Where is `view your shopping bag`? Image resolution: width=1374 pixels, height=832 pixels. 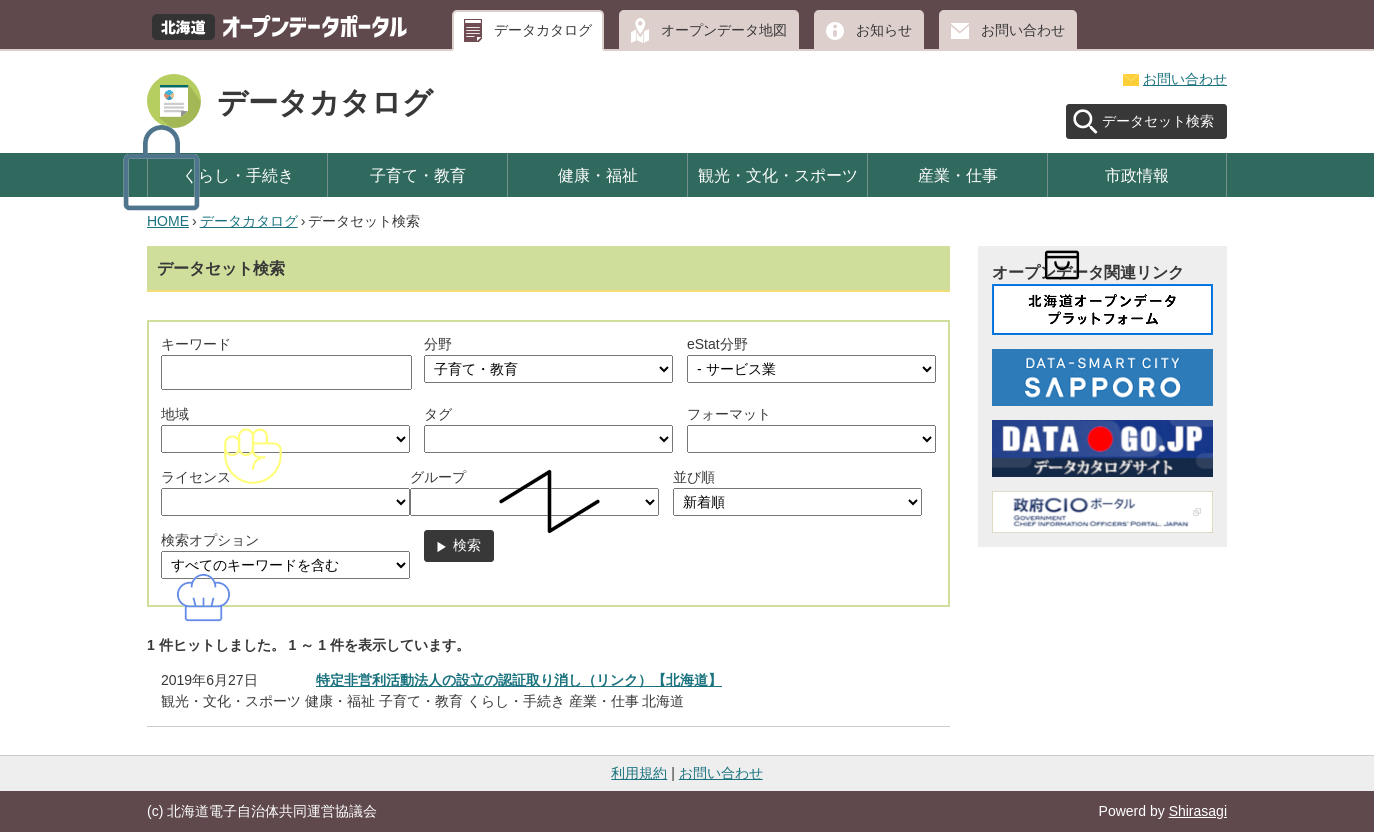
view your shopping bag is located at coordinates (1062, 265).